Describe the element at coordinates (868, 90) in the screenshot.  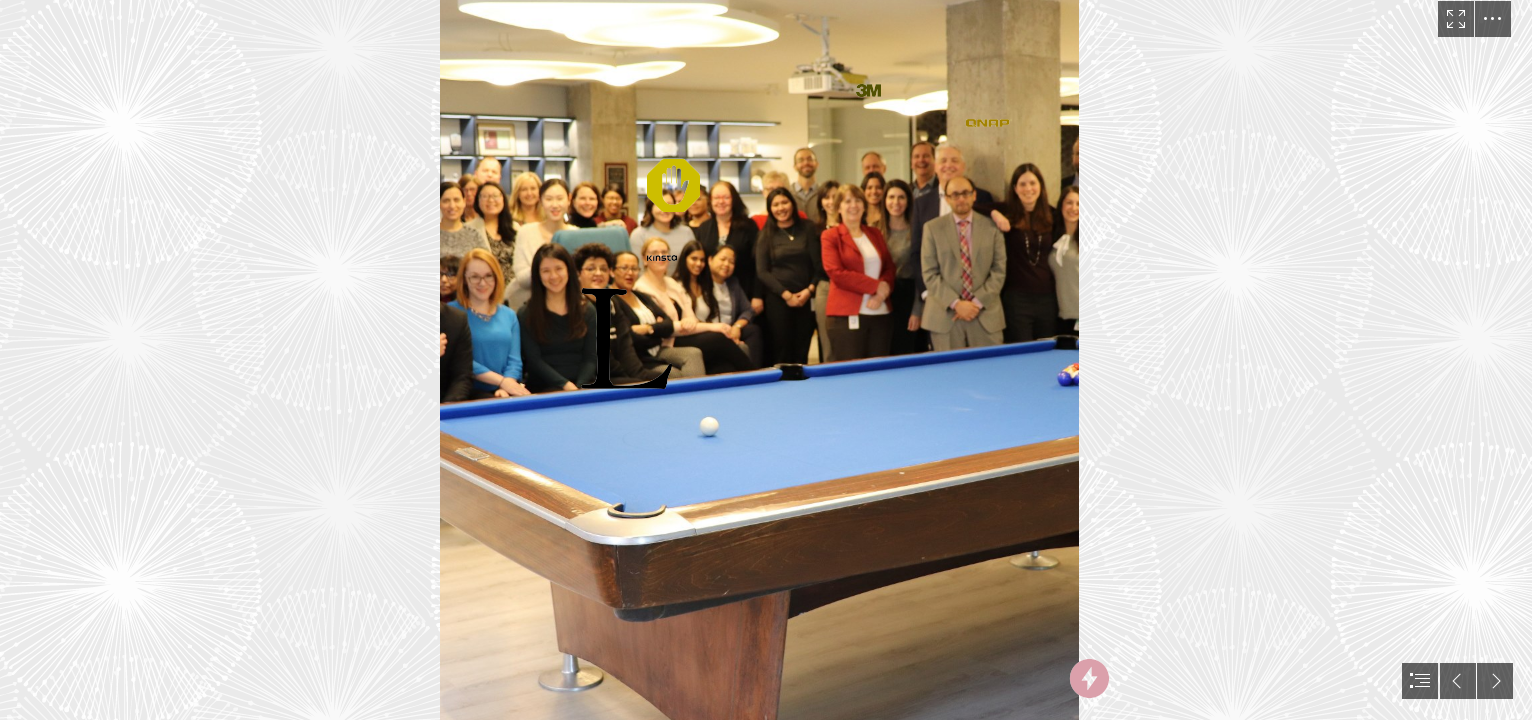
I see `3M company logo` at that location.